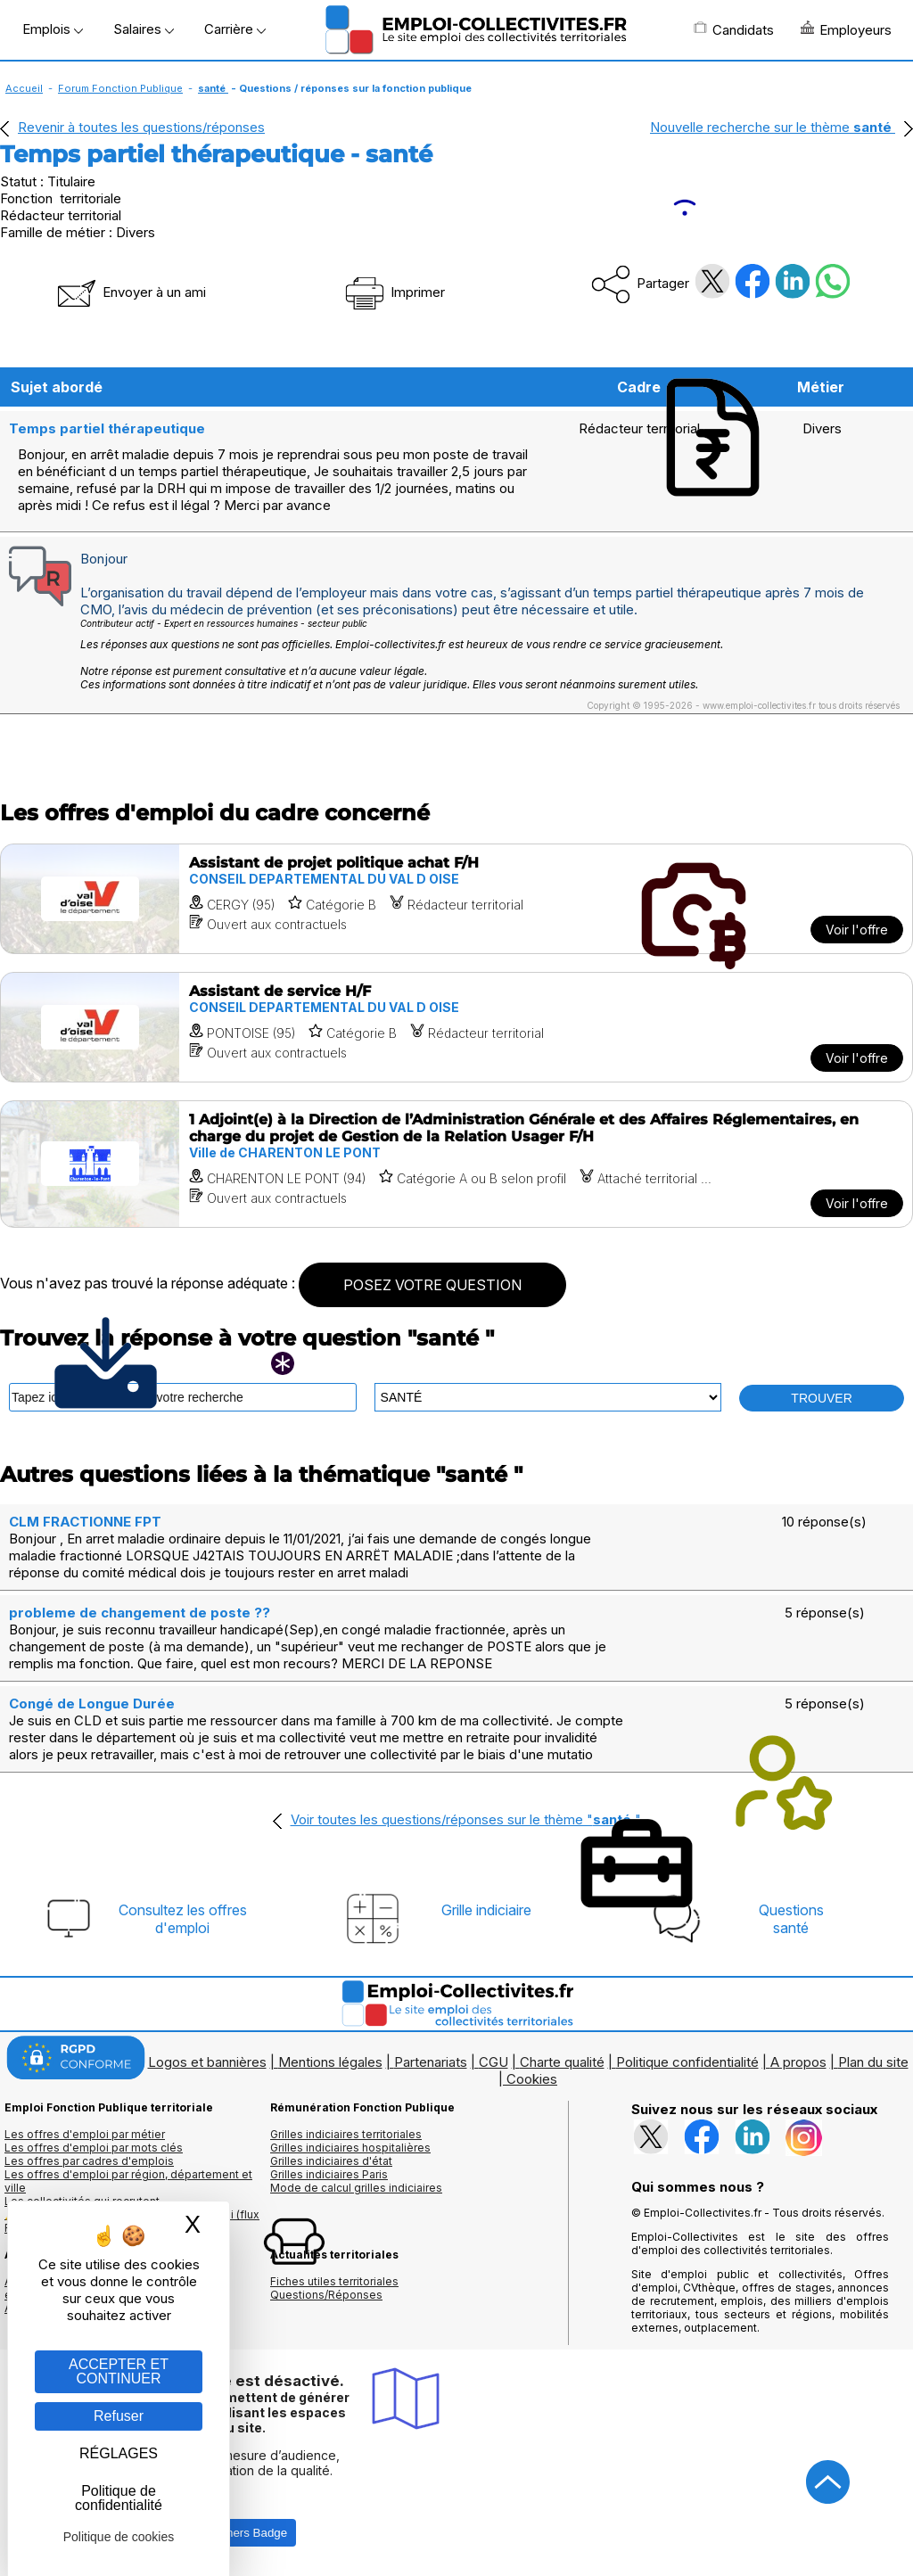  What do you see at coordinates (105, 1368) in the screenshot?
I see `download a file to your device` at bounding box center [105, 1368].